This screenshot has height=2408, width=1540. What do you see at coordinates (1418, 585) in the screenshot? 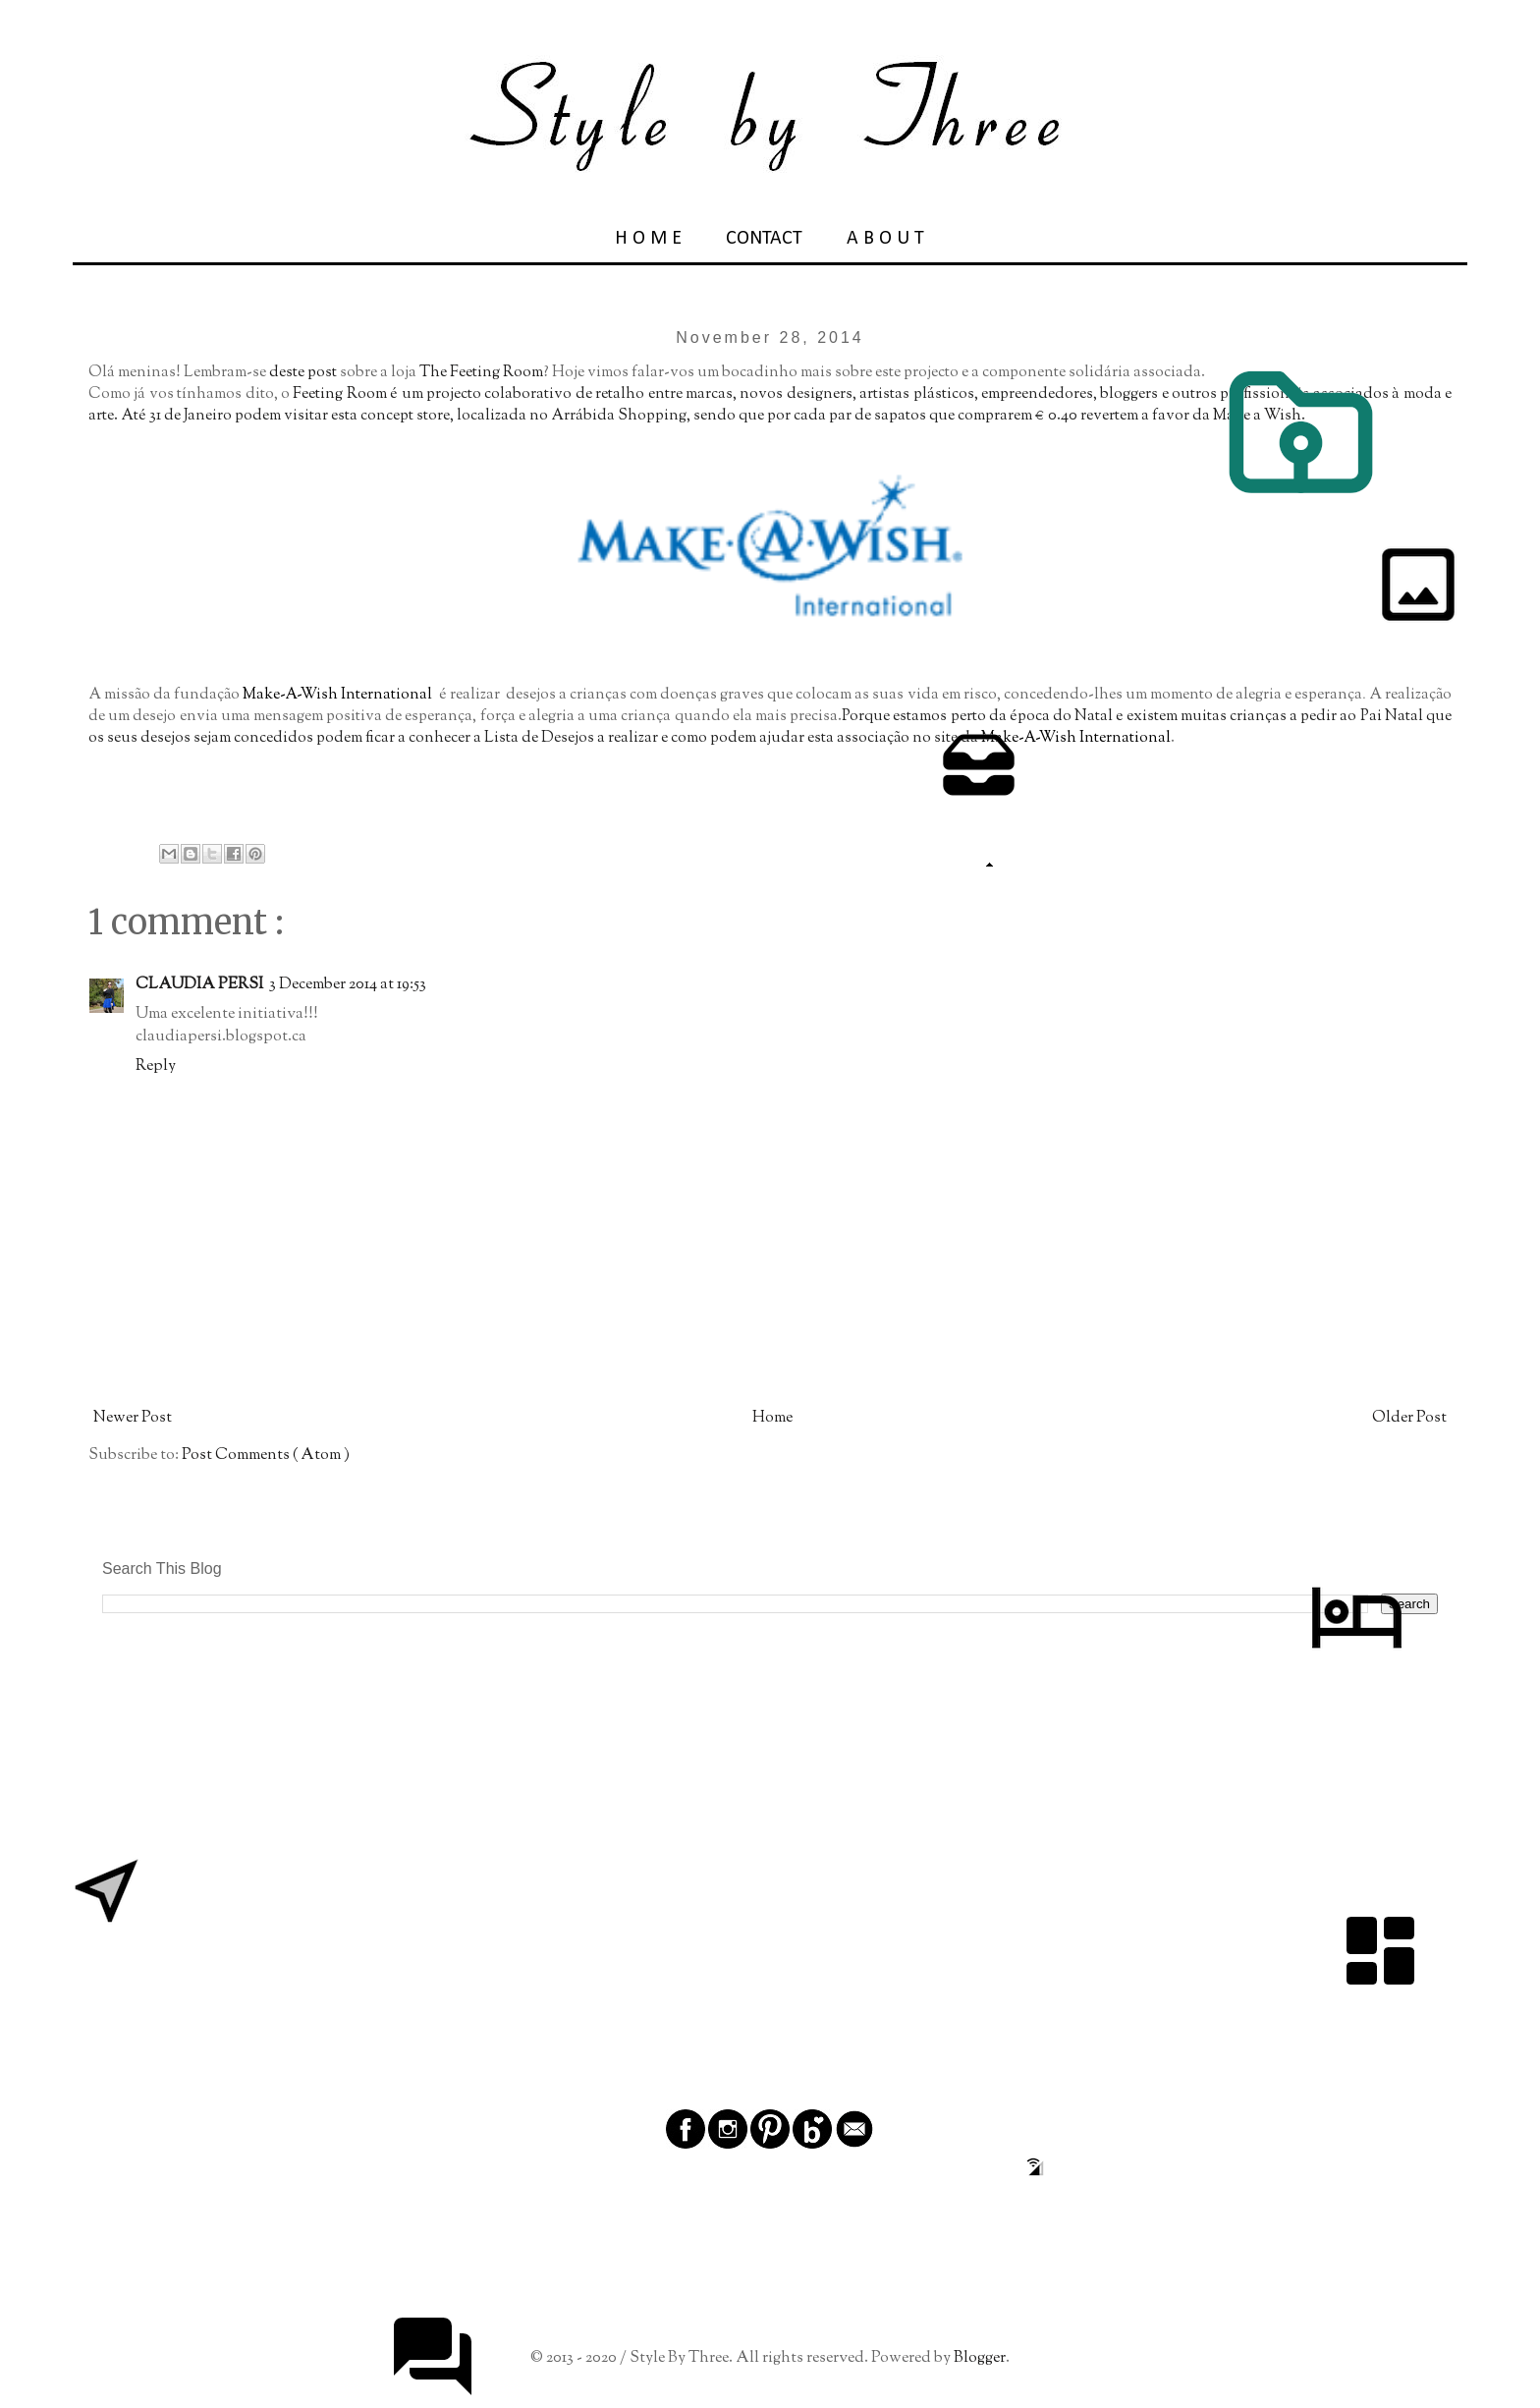
I see `view original image without cropping` at bounding box center [1418, 585].